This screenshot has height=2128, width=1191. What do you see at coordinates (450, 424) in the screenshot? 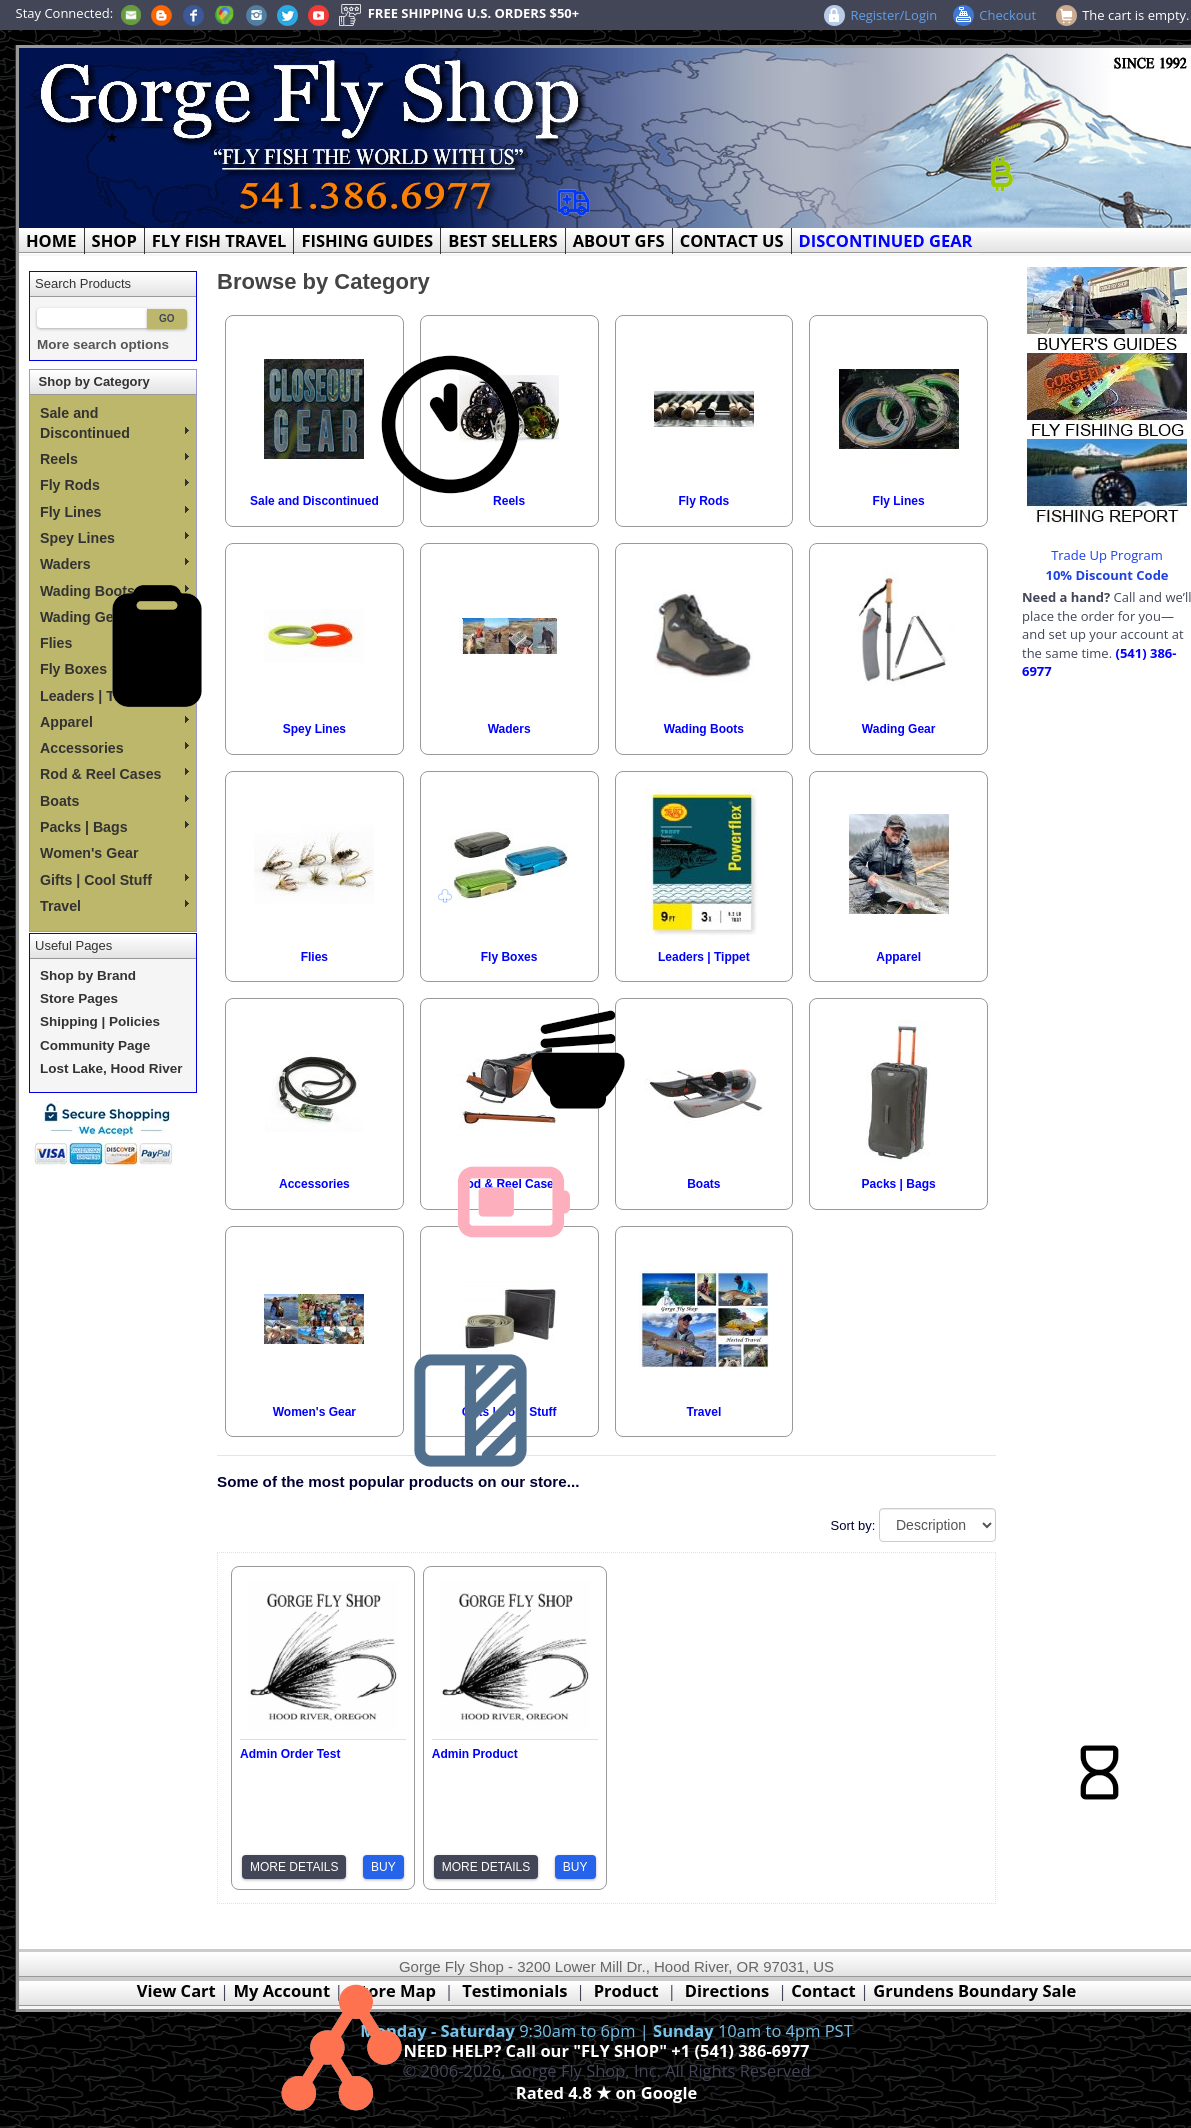
I see `indicates the current time (11 o'clock)` at bounding box center [450, 424].